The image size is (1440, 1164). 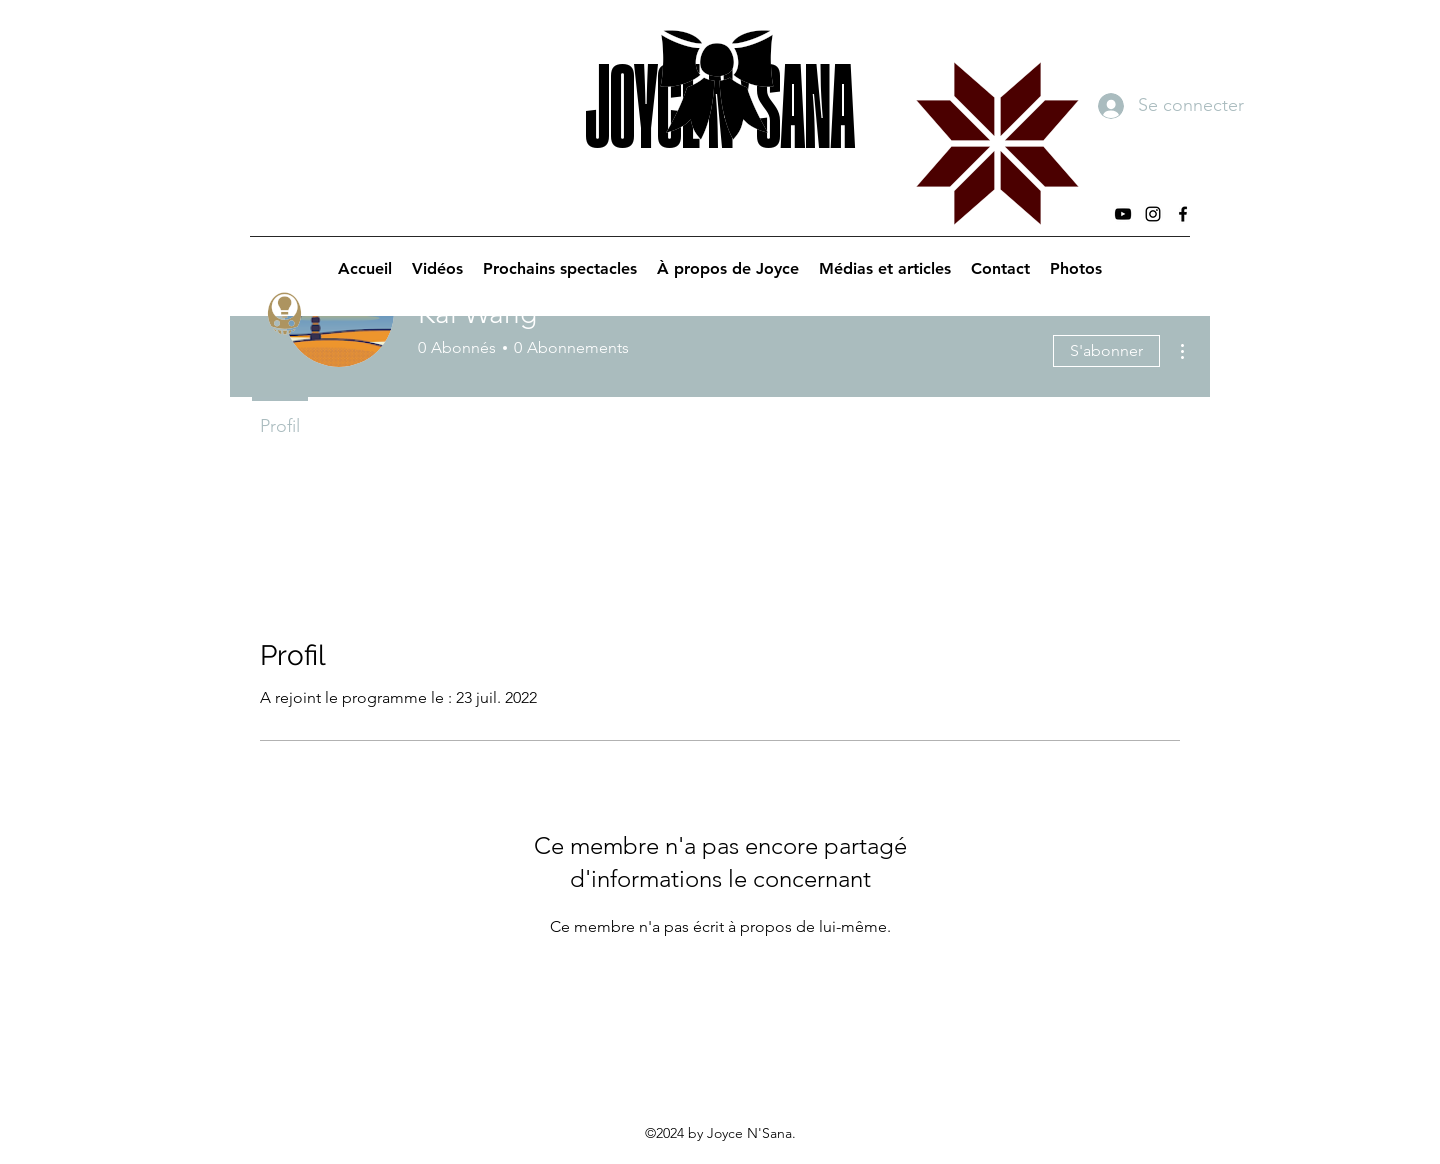 I want to click on submit a new idea or suggestion, so click(x=284, y=313).